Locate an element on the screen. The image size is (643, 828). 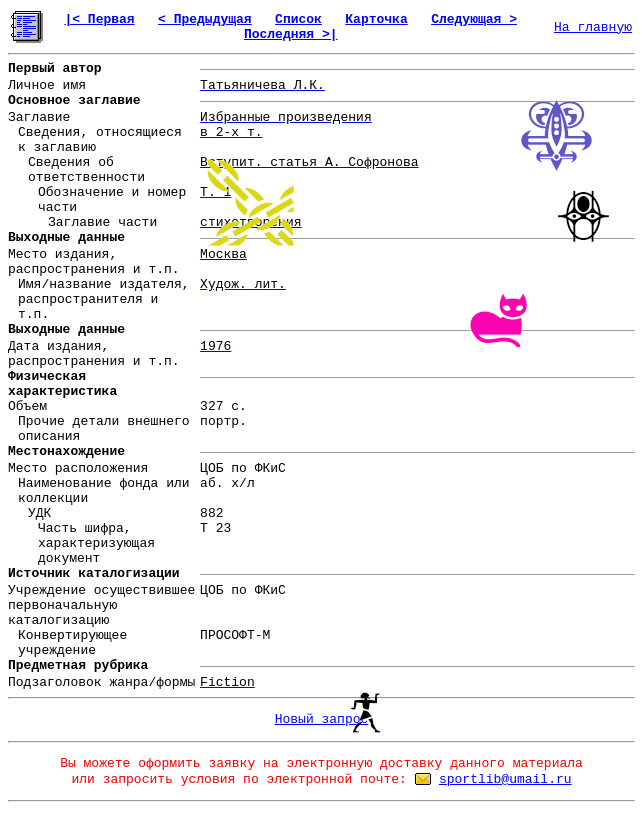
enable eye tracking or gaze detection is located at coordinates (583, 216).